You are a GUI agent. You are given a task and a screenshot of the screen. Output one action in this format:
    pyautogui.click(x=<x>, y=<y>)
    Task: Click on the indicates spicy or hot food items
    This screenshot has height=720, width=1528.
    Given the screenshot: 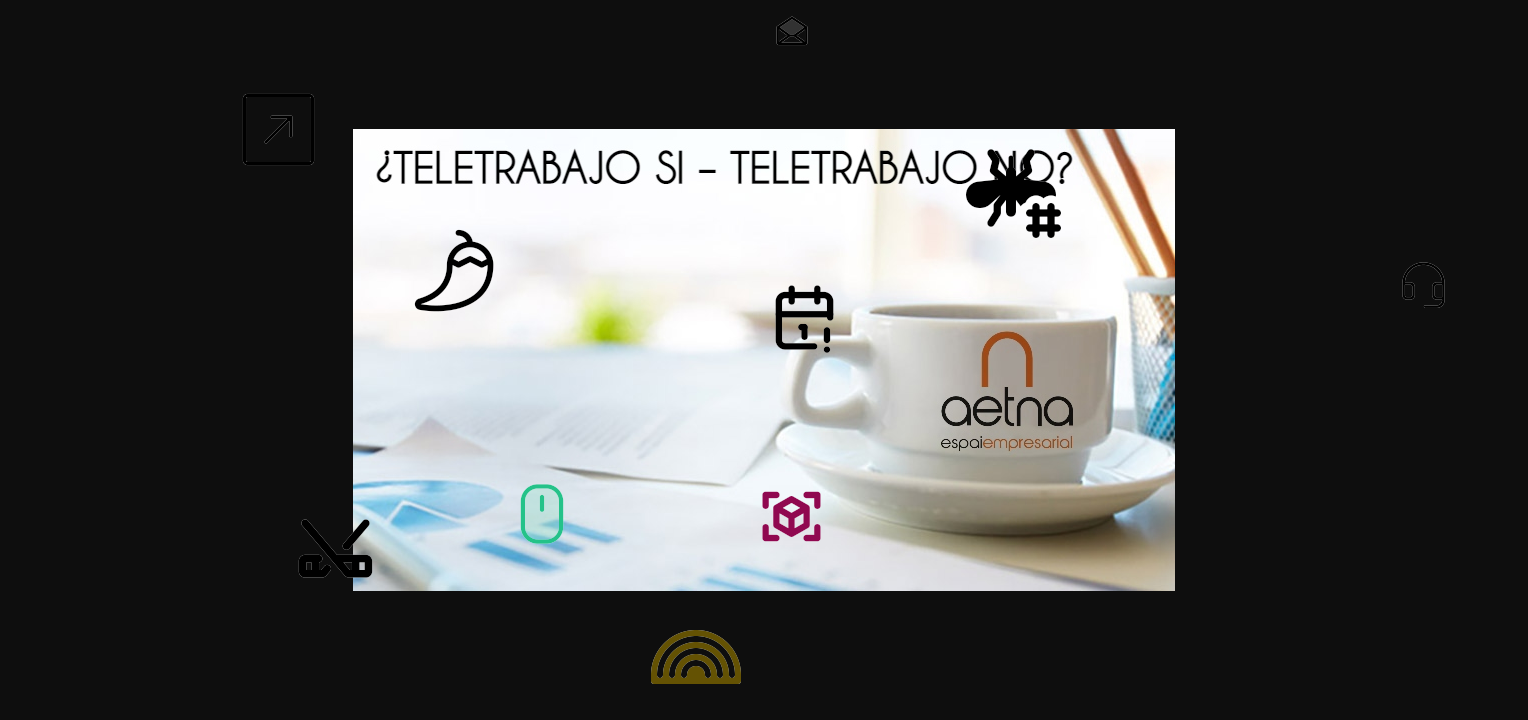 What is the action you would take?
    pyautogui.click(x=458, y=273)
    